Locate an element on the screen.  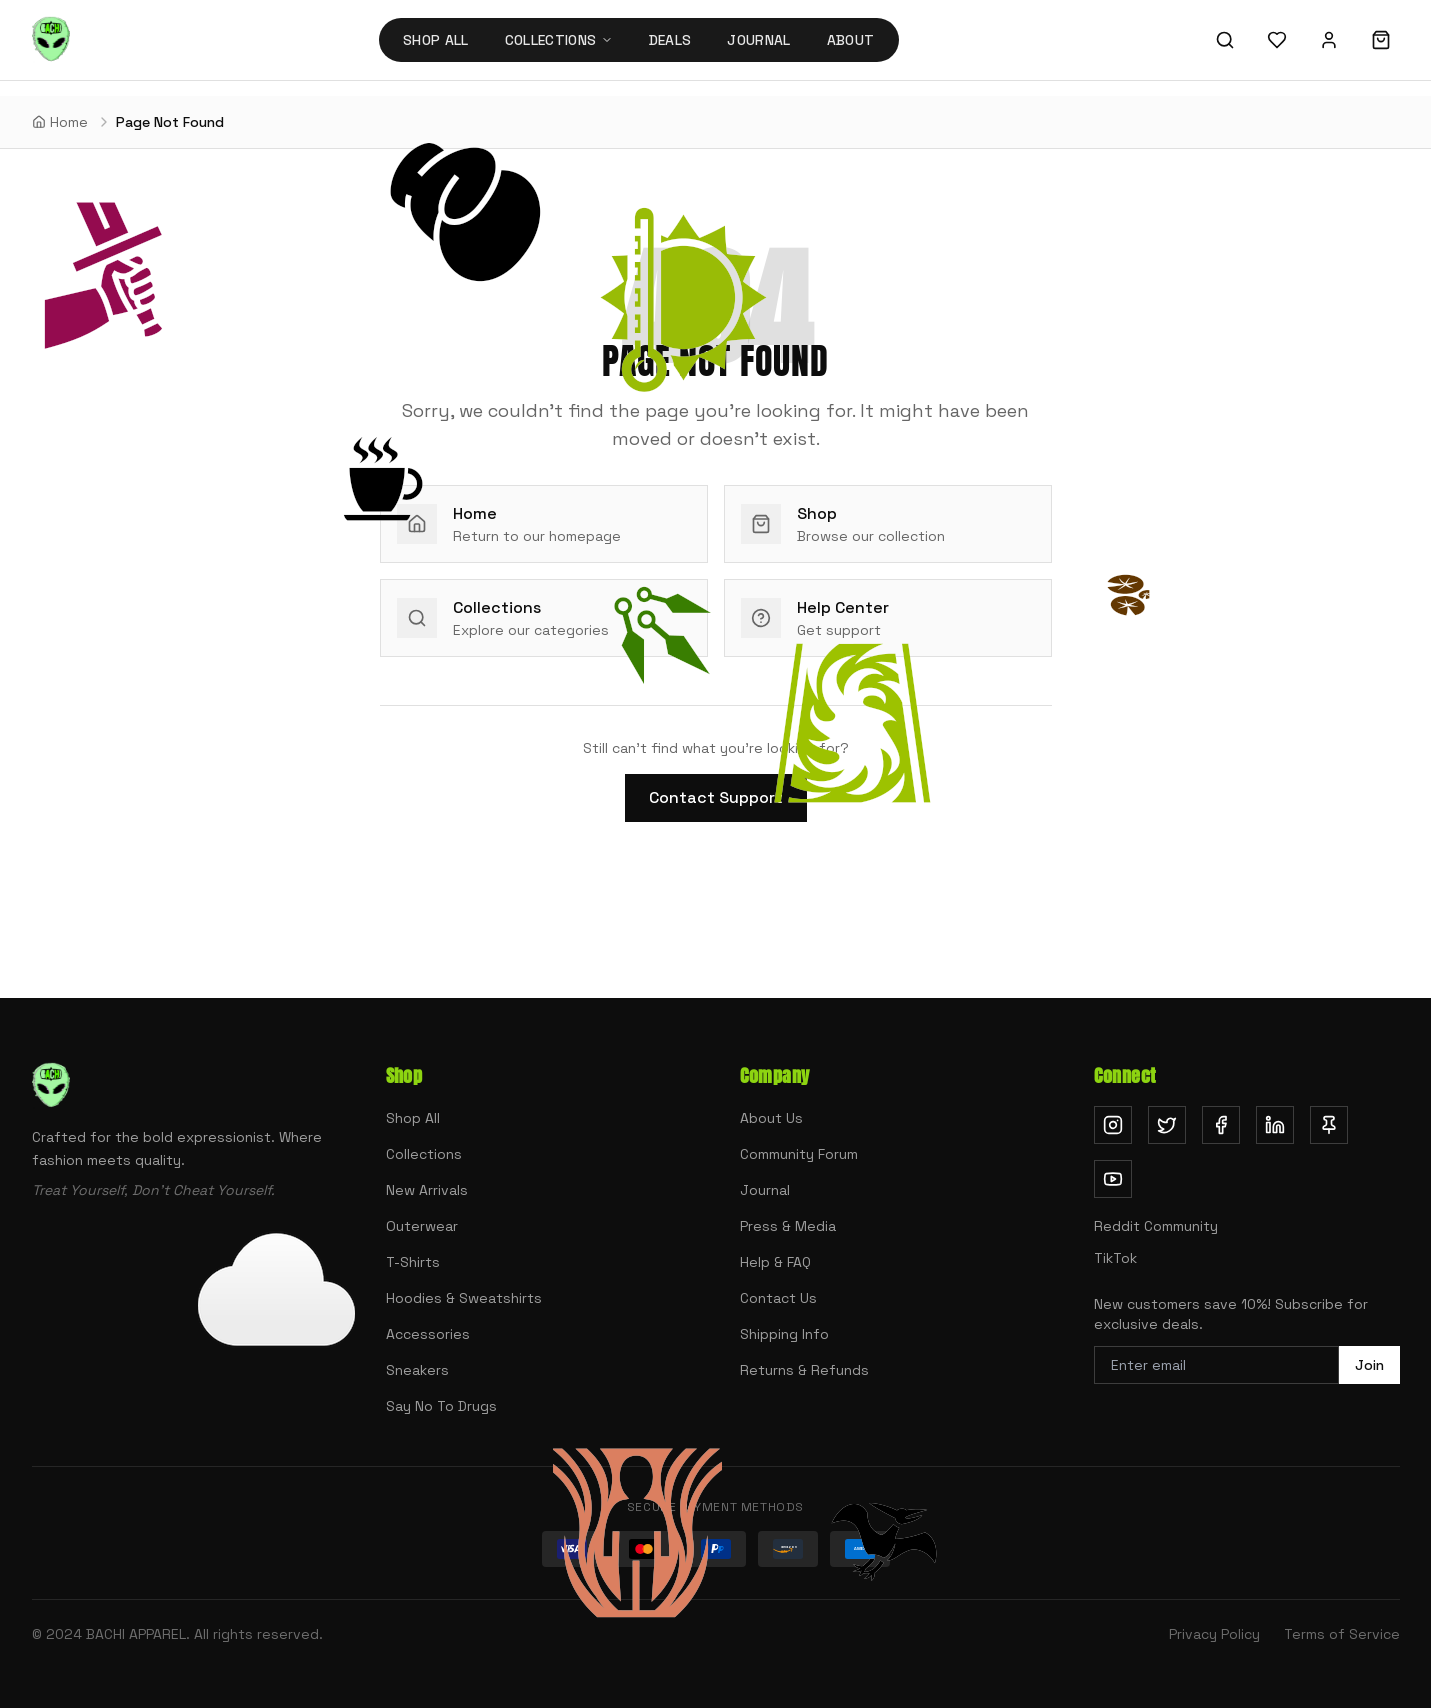
pterodactyl or flying dinosaur icon for a game element is located at coordinates (884, 1542).